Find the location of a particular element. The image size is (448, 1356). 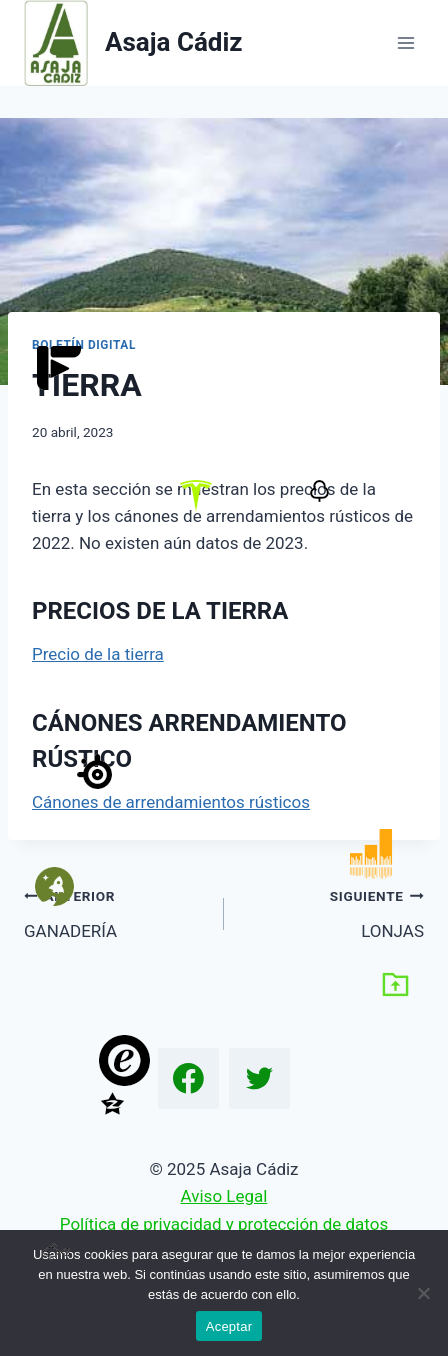

open fish shell terminal application is located at coordinates (56, 1252).